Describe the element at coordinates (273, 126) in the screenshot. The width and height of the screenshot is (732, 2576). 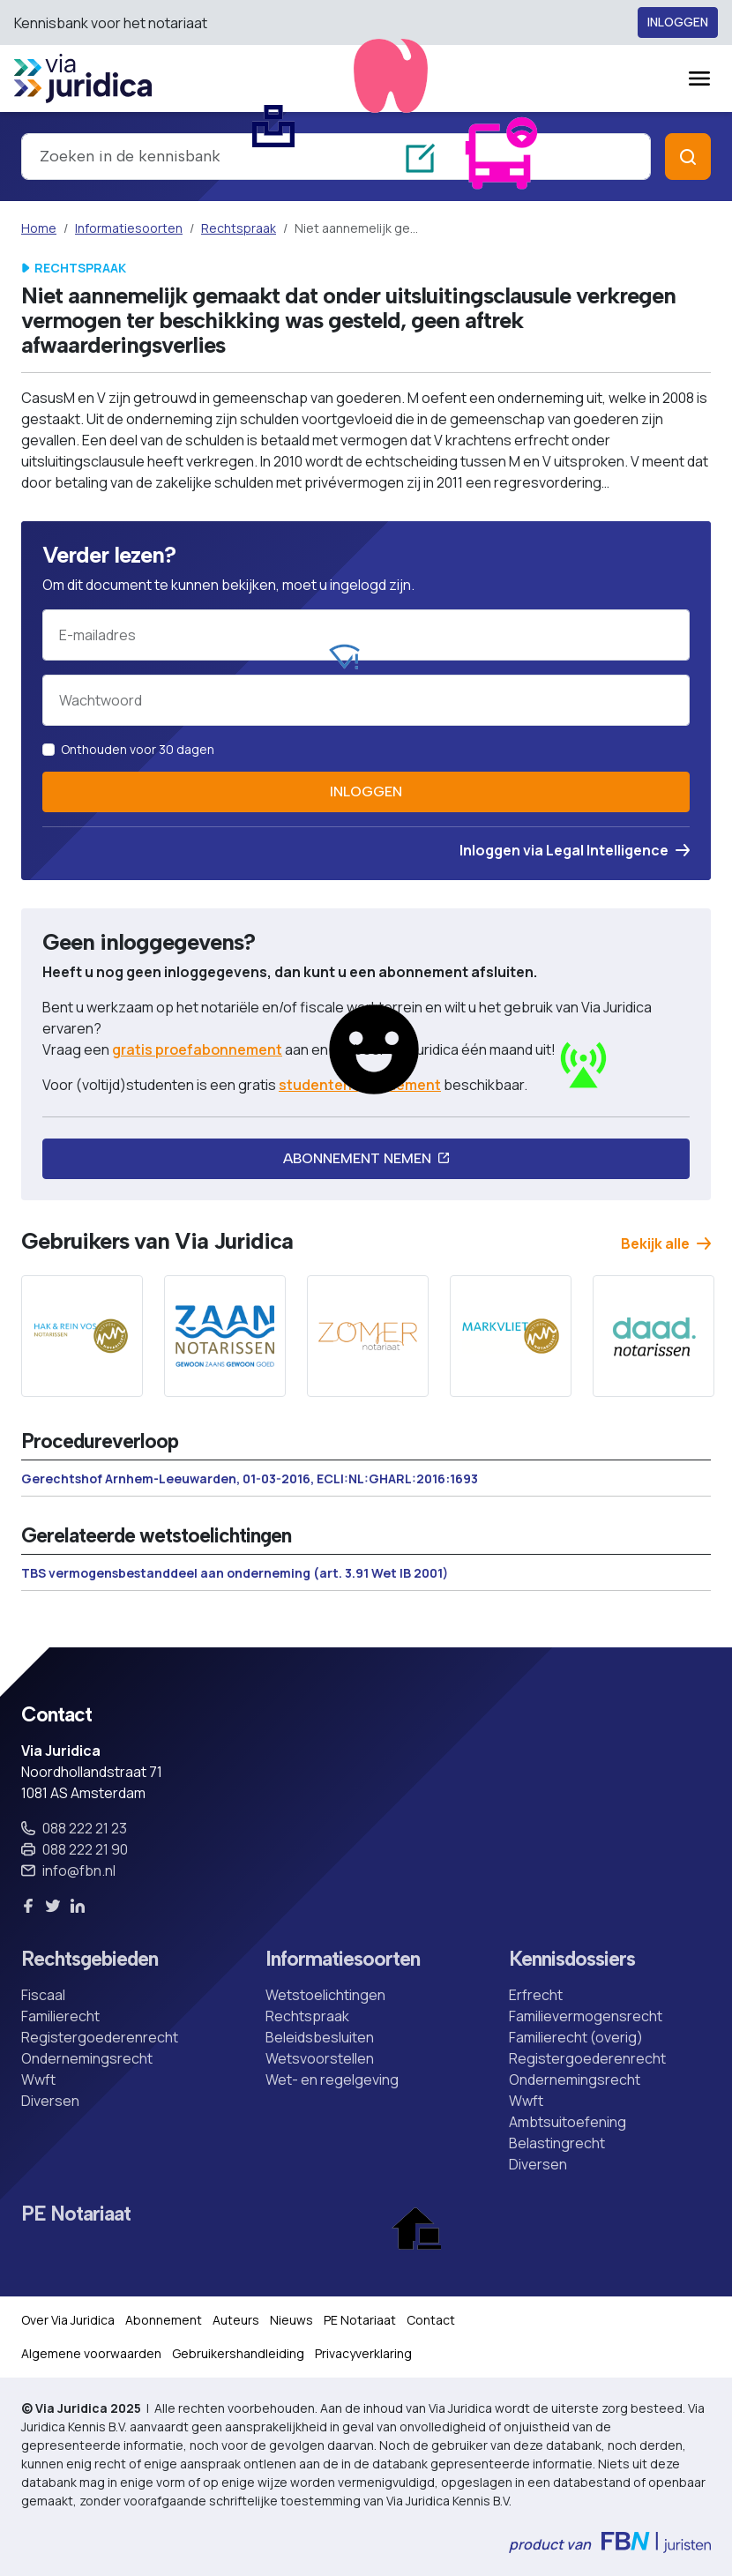
I see `unsplash logo - access free stock photos` at that location.